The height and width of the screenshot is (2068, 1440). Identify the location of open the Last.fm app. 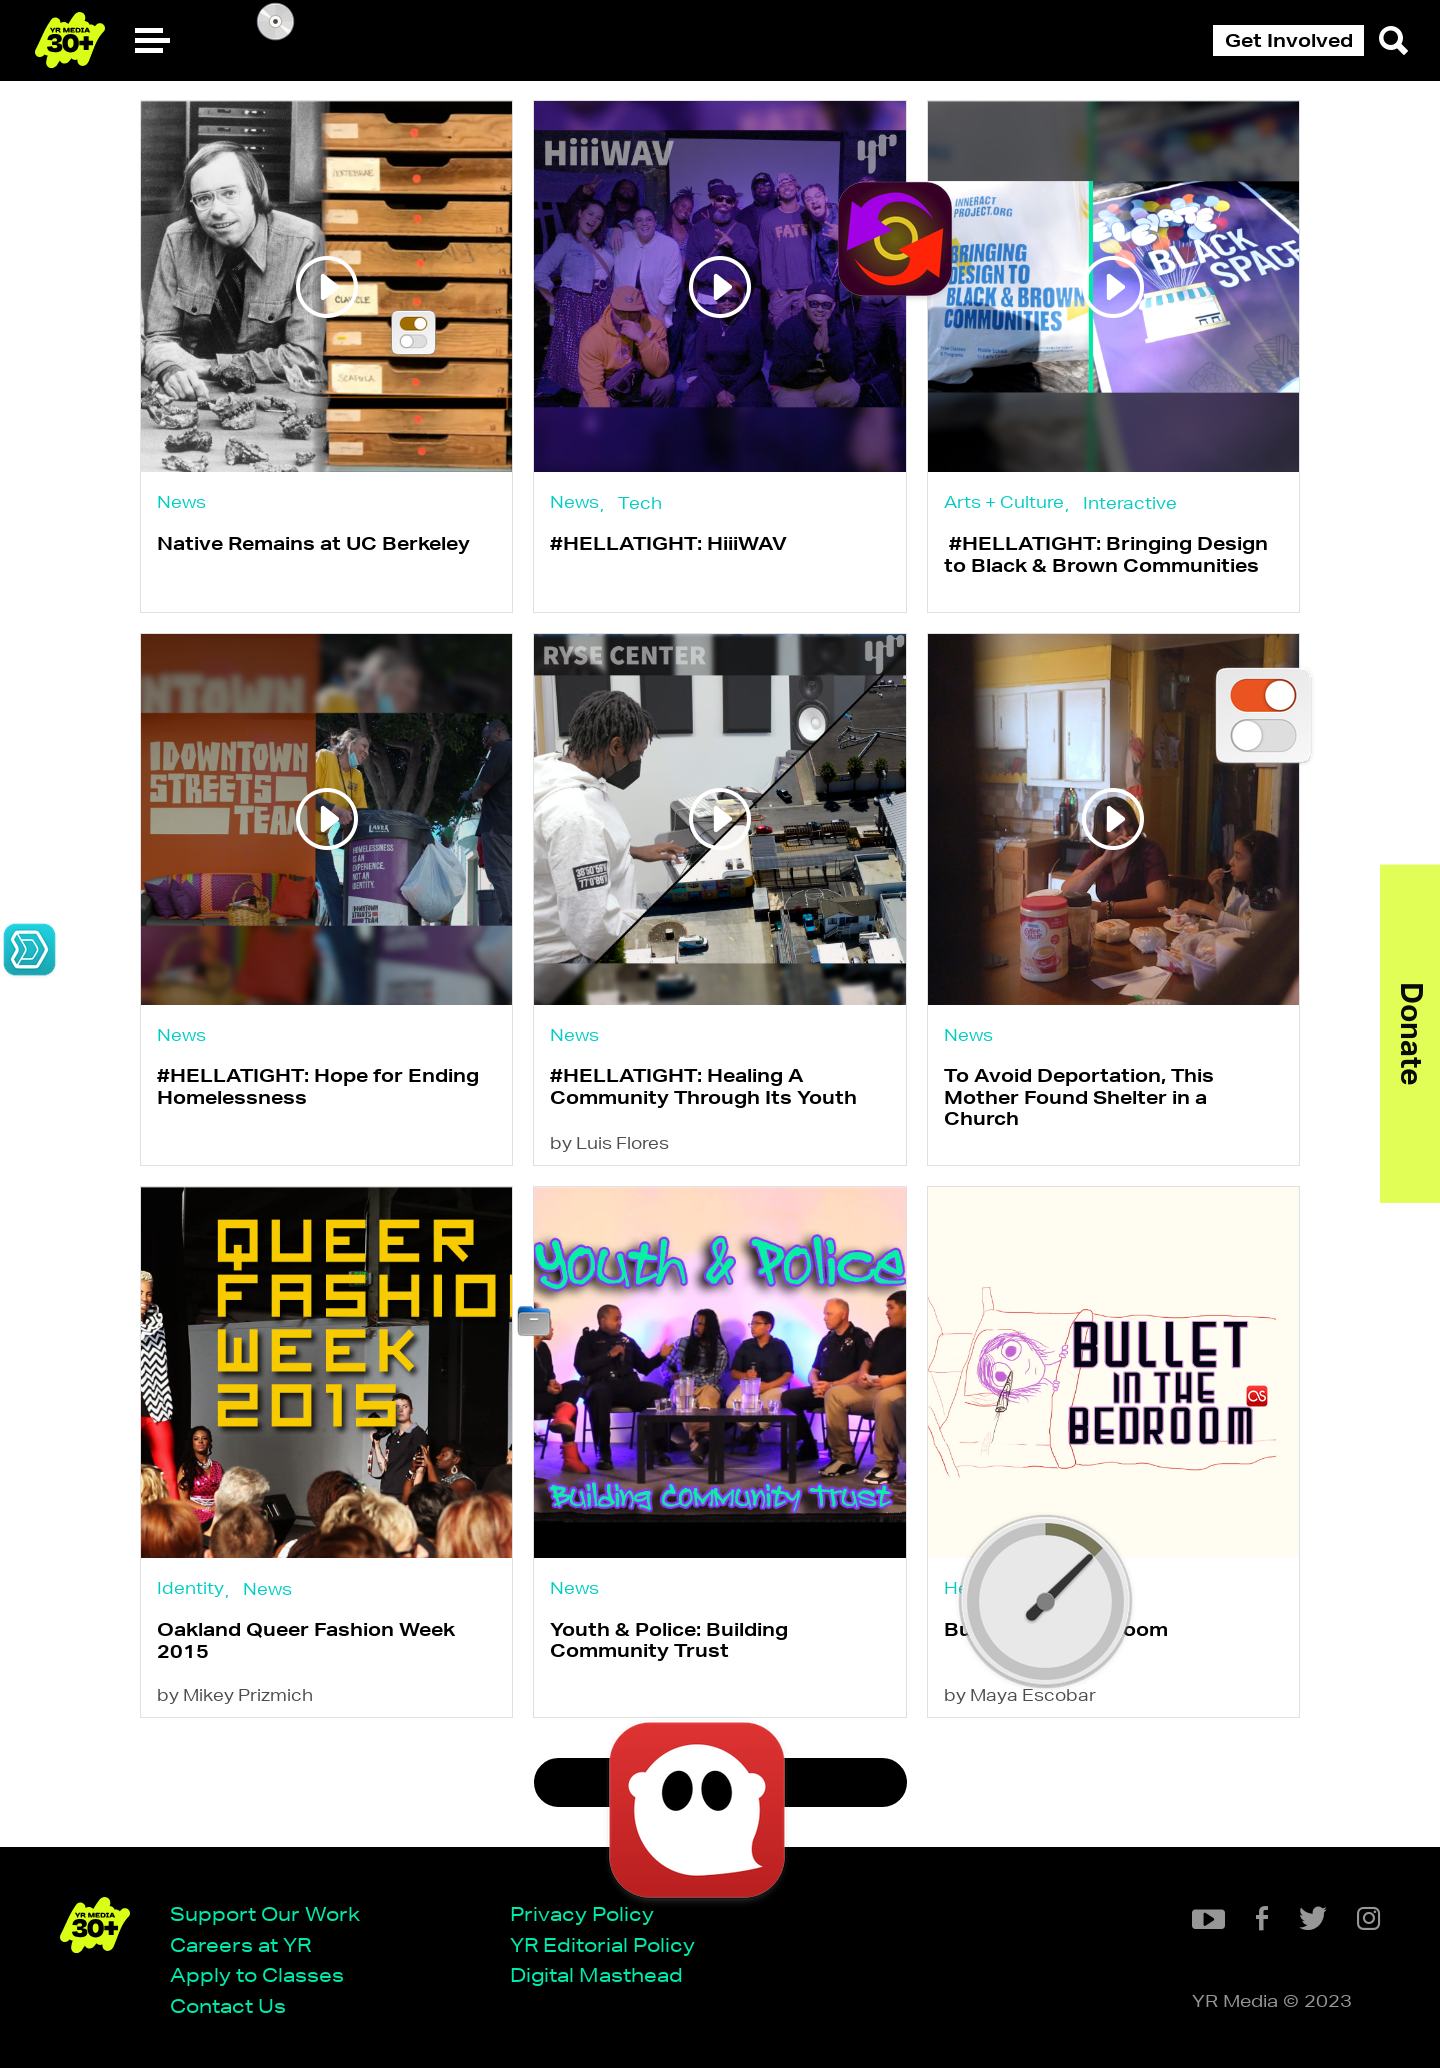
(1257, 1396).